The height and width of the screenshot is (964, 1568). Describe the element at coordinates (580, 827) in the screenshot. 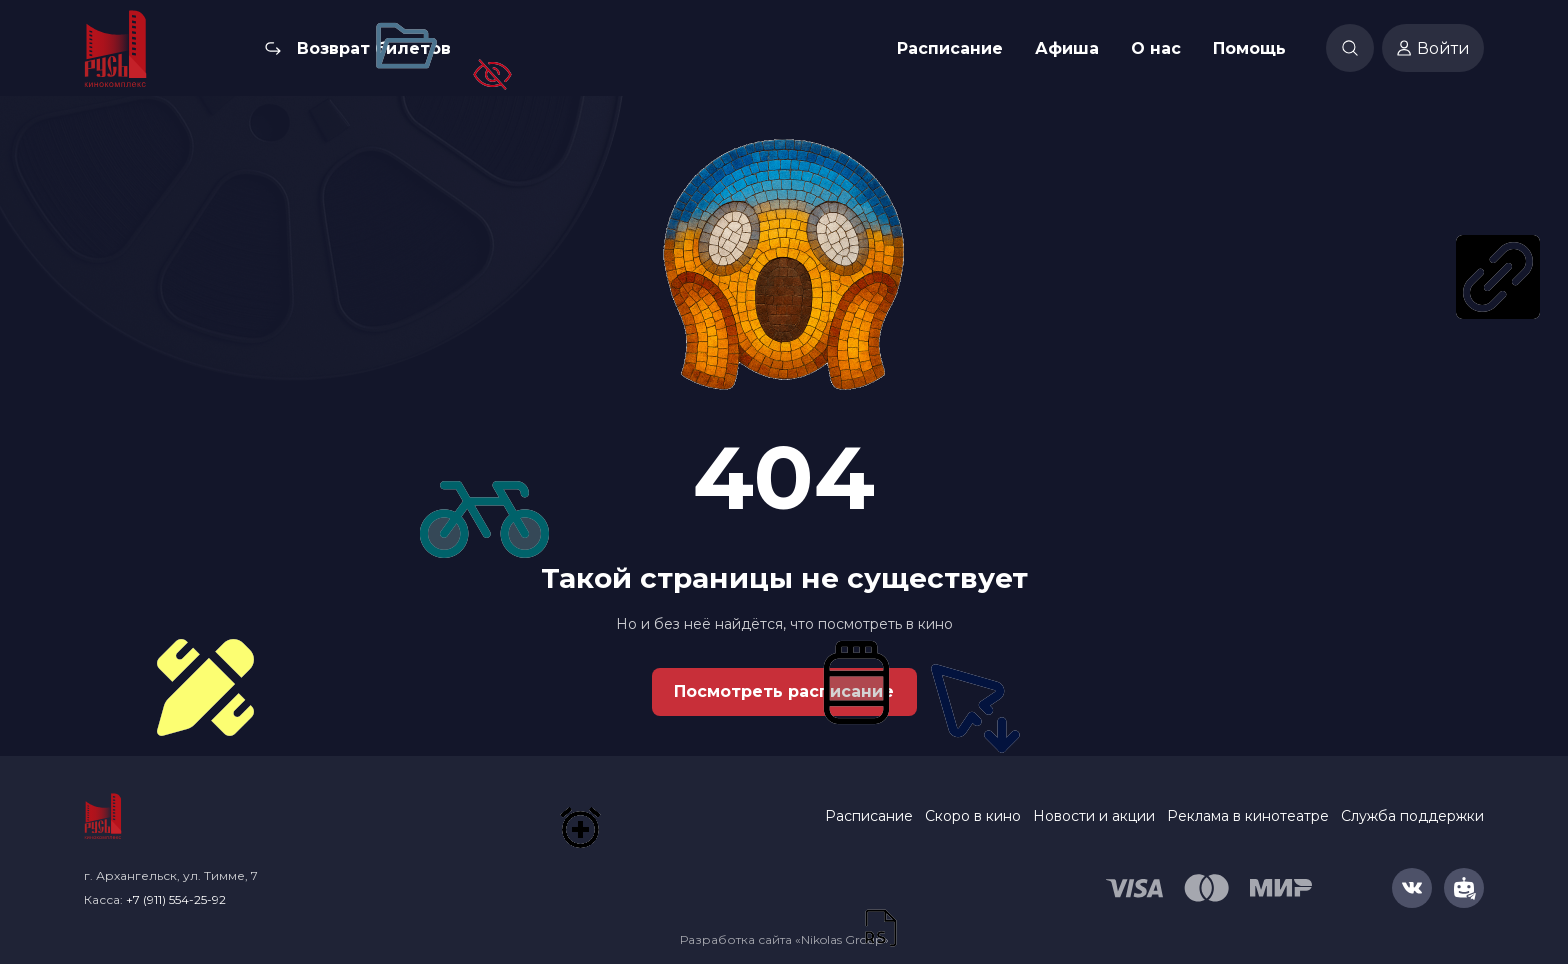

I see `add a new alarm` at that location.